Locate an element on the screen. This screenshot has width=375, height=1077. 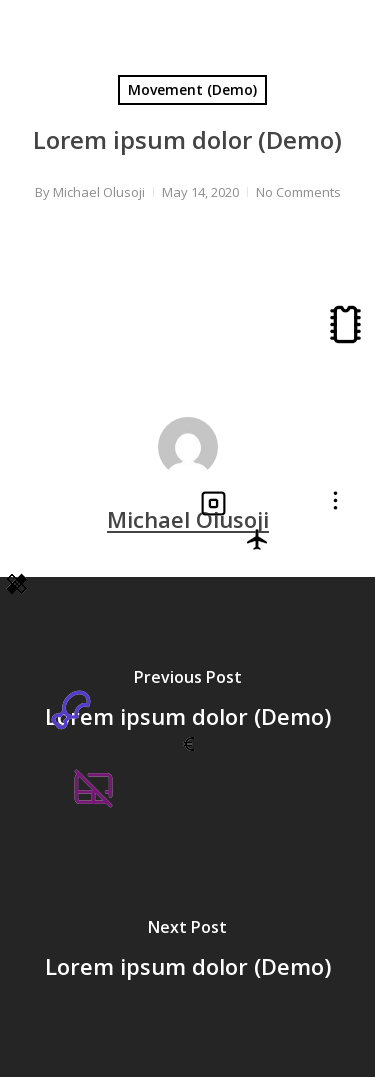
stop media playback is located at coordinates (213, 503).